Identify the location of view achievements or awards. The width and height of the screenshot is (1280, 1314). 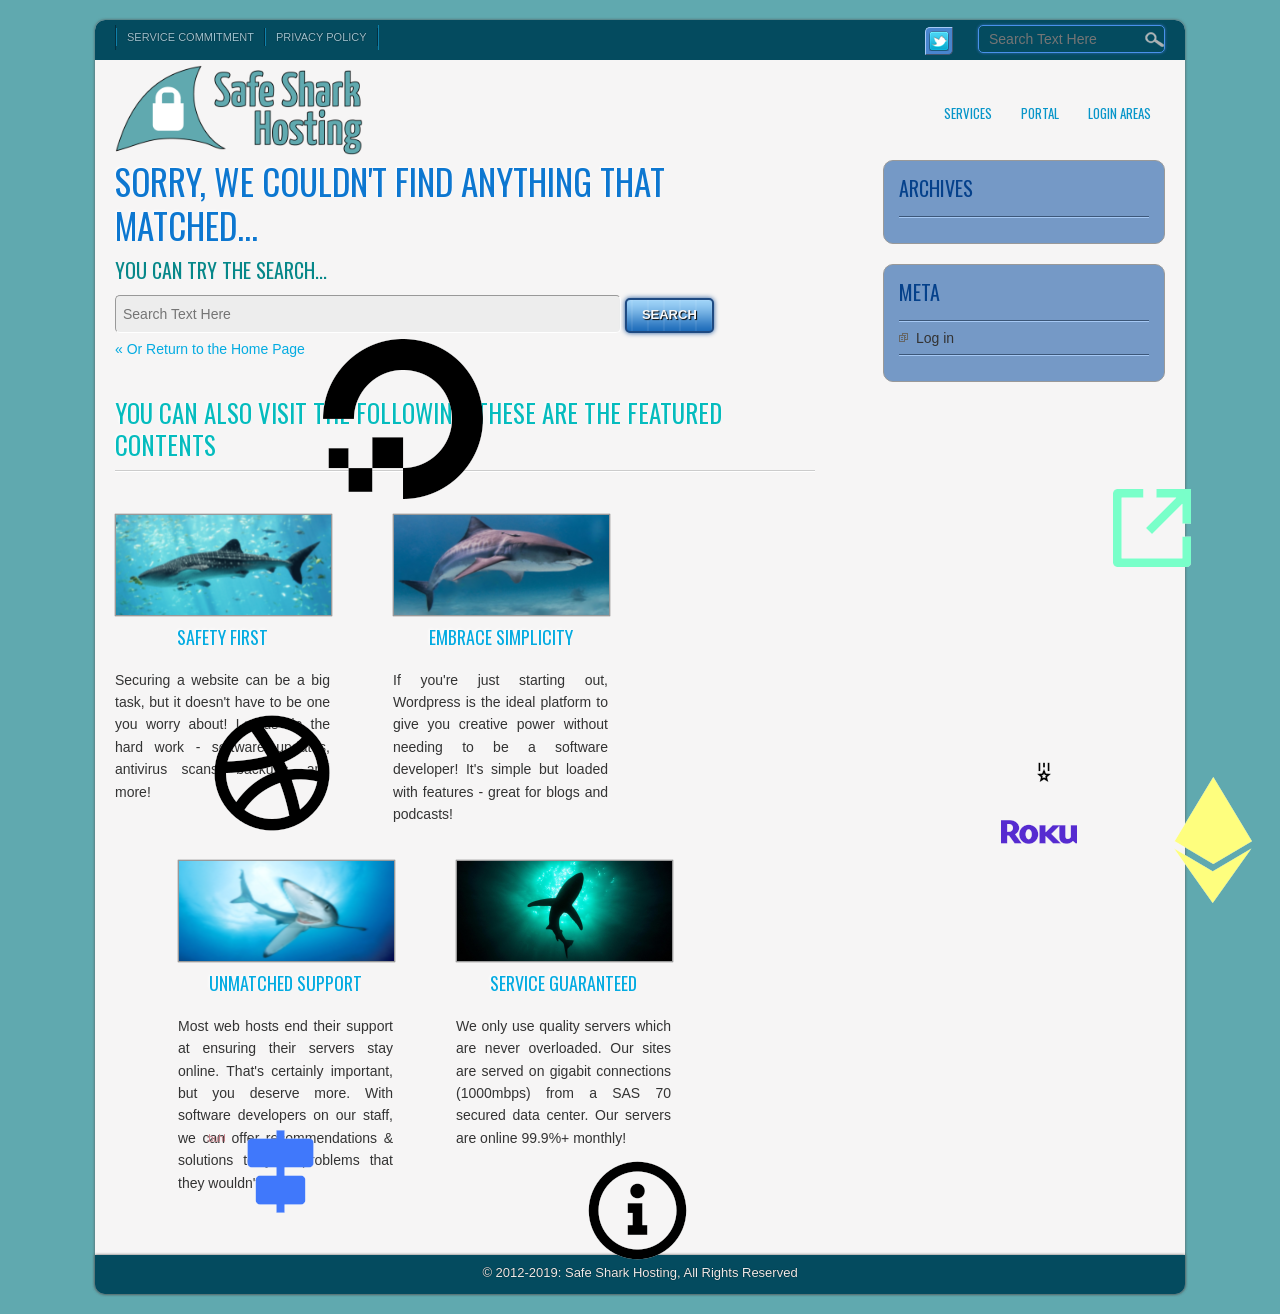
(1044, 772).